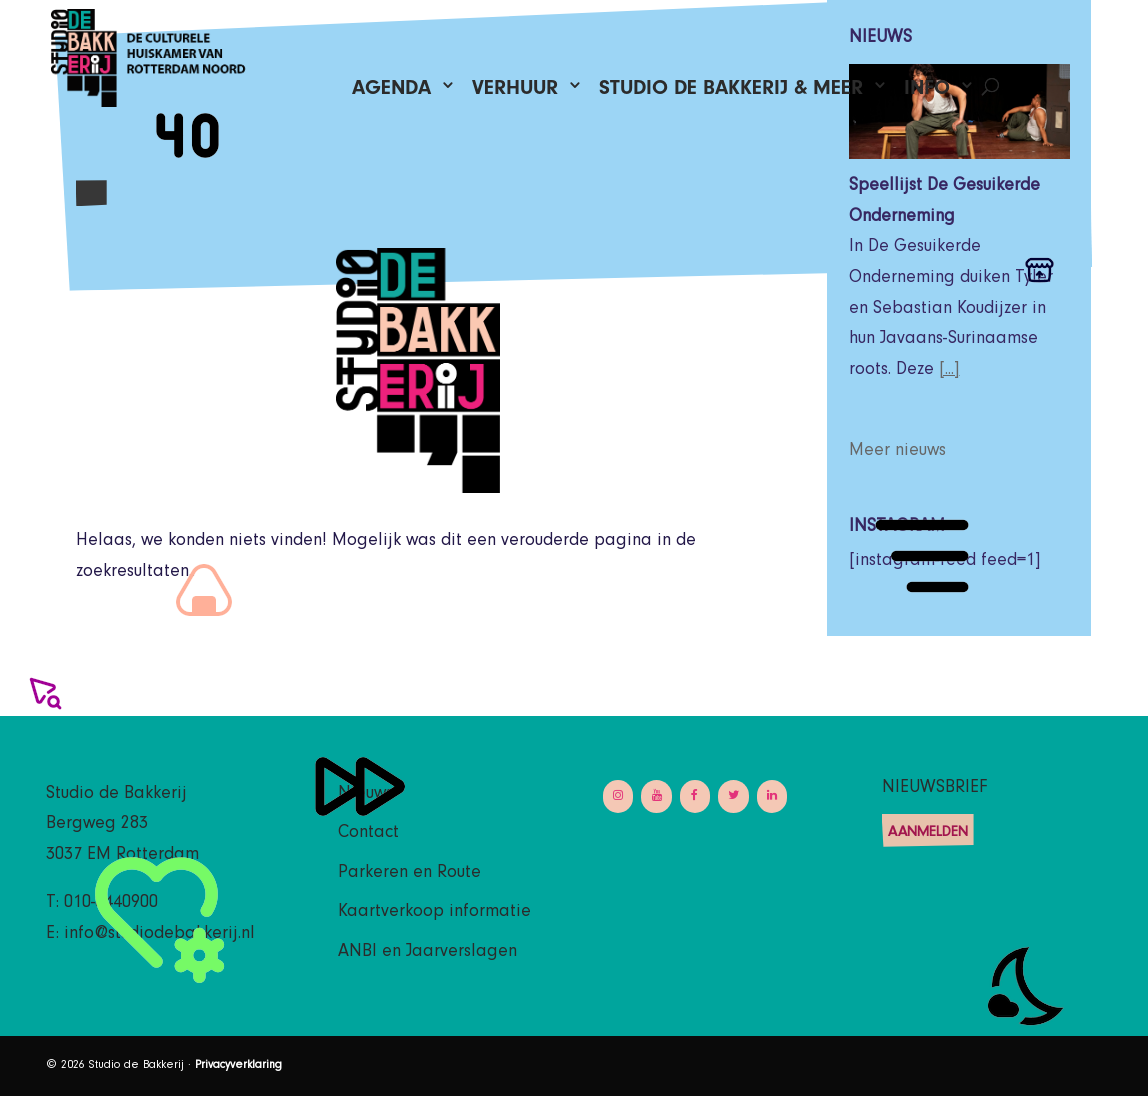 Image resolution: width=1148 pixels, height=1096 pixels. Describe the element at coordinates (1039, 269) in the screenshot. I see `visit itch.io game marketplace` at that location.